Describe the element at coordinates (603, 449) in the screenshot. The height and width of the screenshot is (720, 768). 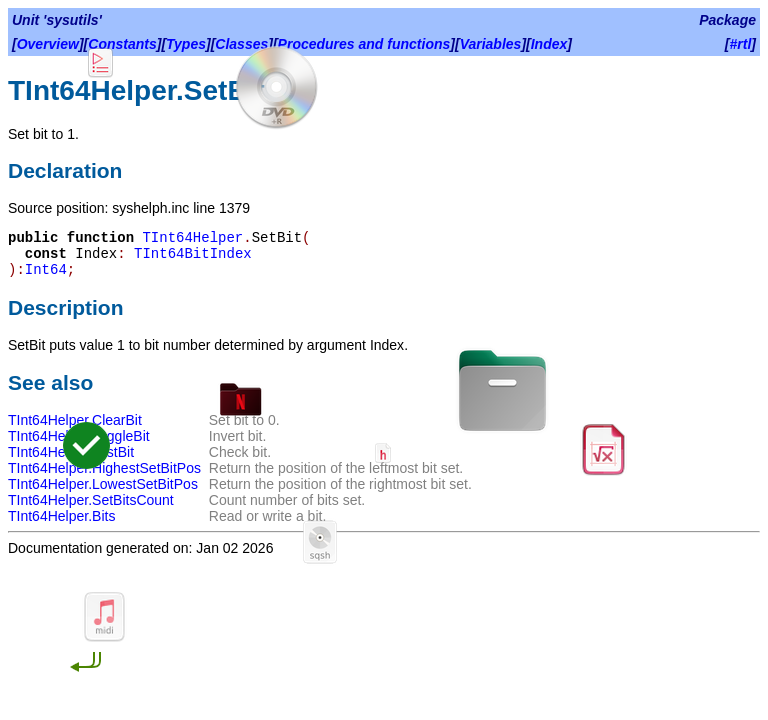
I see `libreoffice math formula template file` at that location.